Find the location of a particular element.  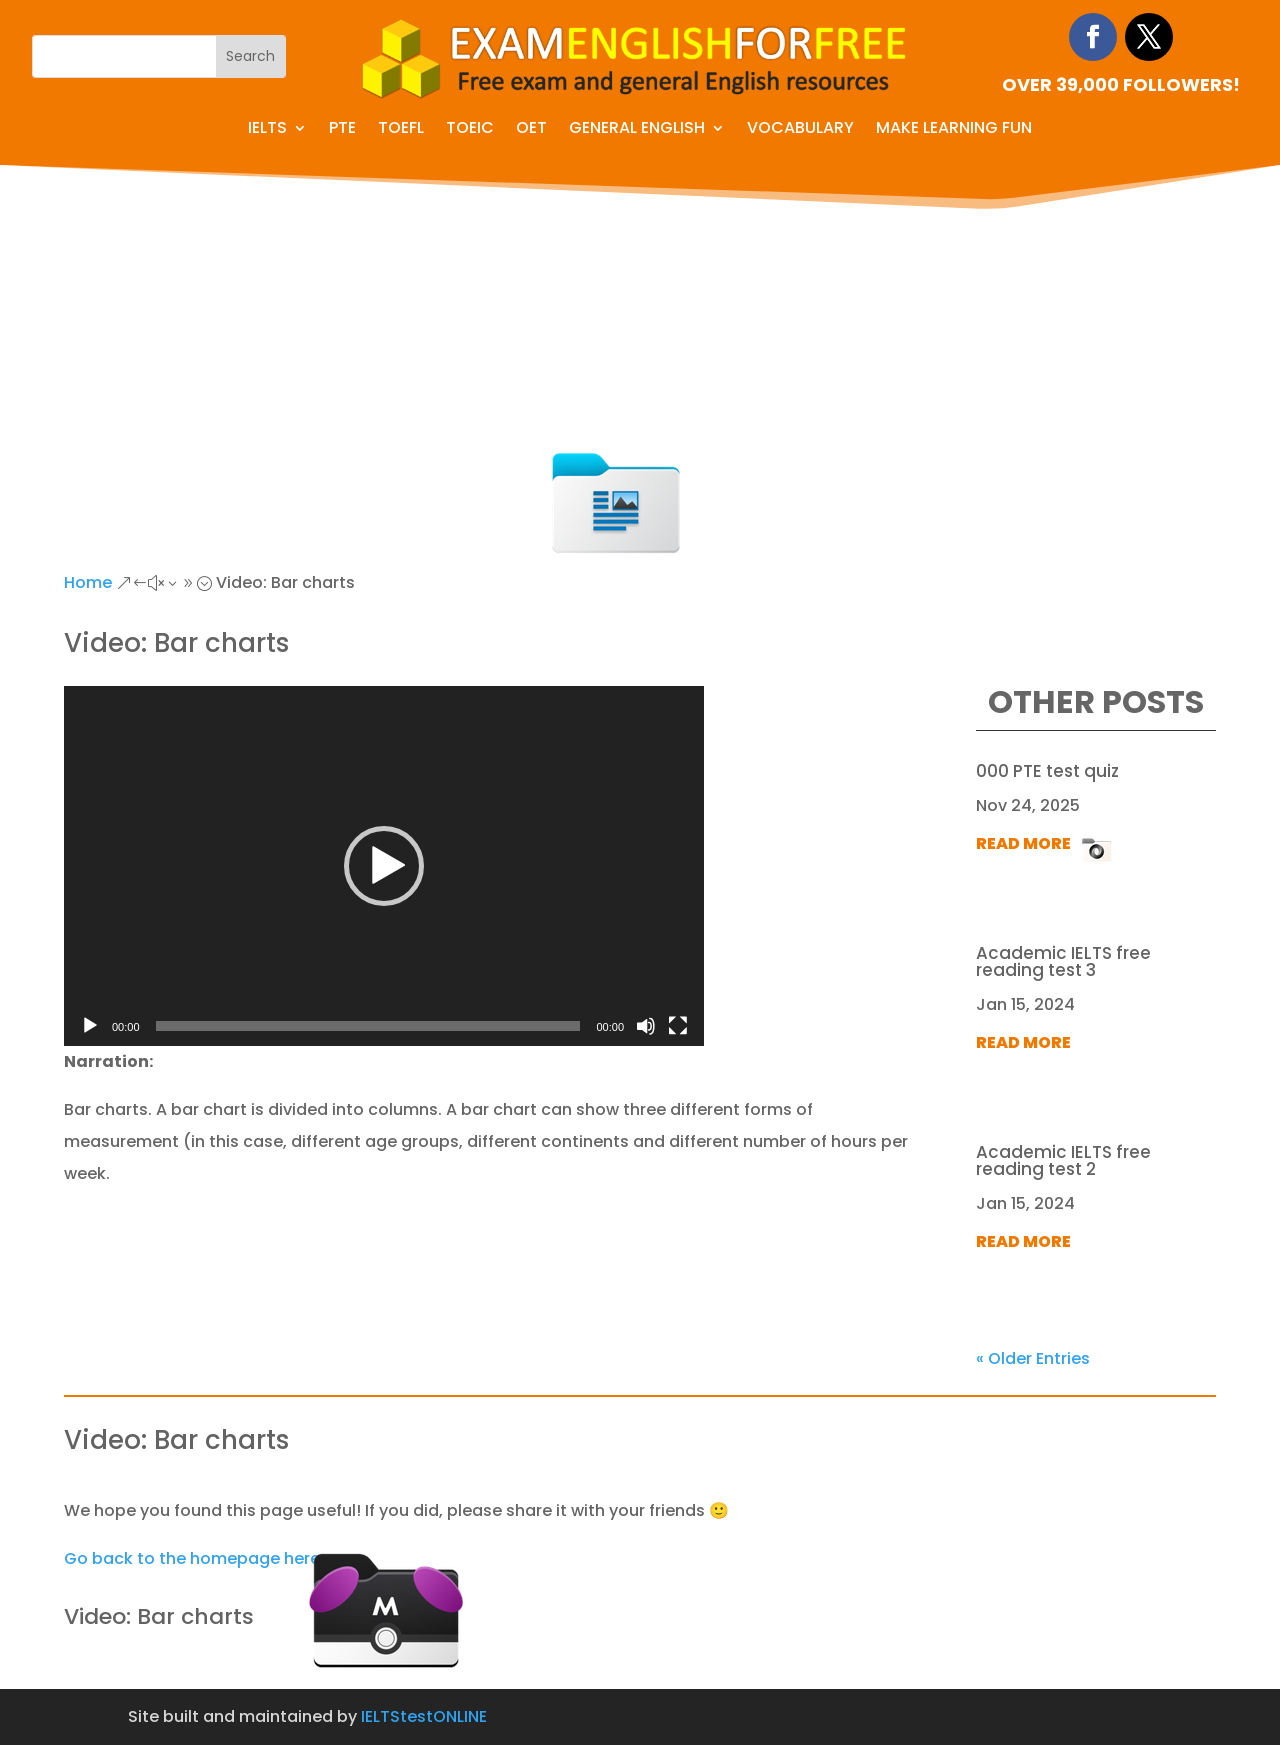

open folder containing LibreOffice Writer documents is located at coordinates (615, 506).